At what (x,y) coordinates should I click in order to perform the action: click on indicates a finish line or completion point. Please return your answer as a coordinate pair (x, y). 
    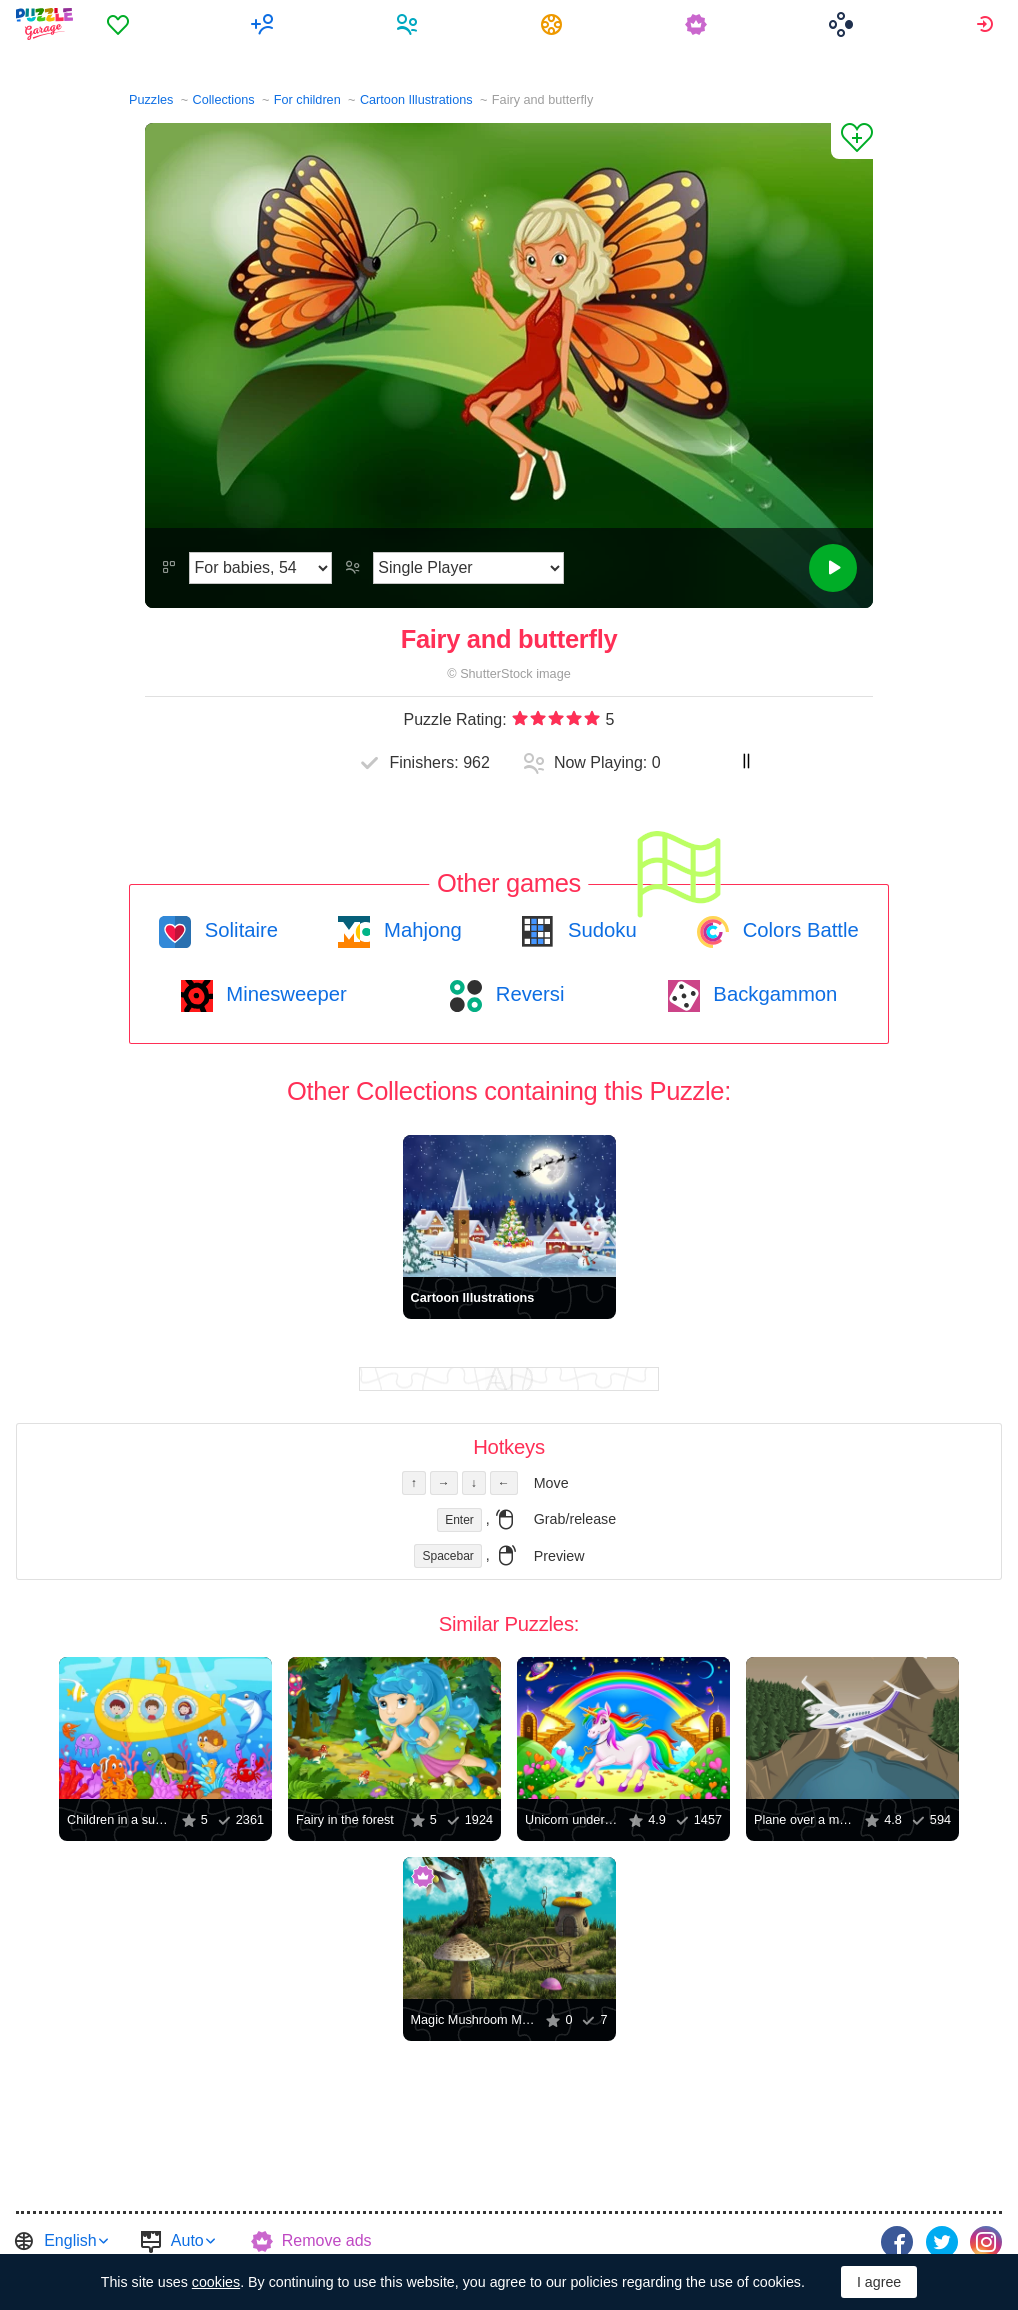
    Looking at the image, I should click on (675, 872).